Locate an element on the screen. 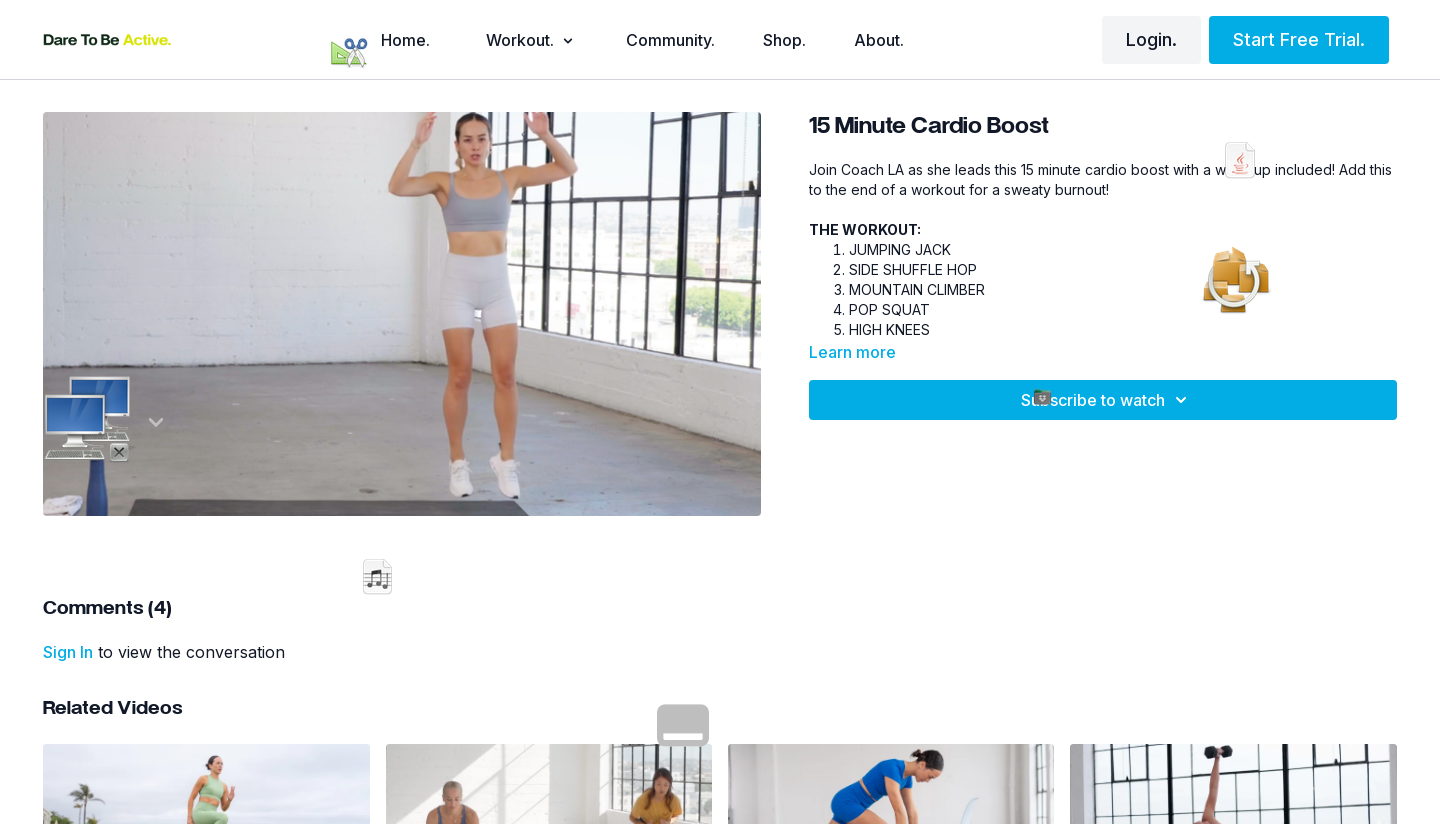 The width and height of the screenshot is (1440, 824). check for available software updates is located at coordinates (1234, 275).